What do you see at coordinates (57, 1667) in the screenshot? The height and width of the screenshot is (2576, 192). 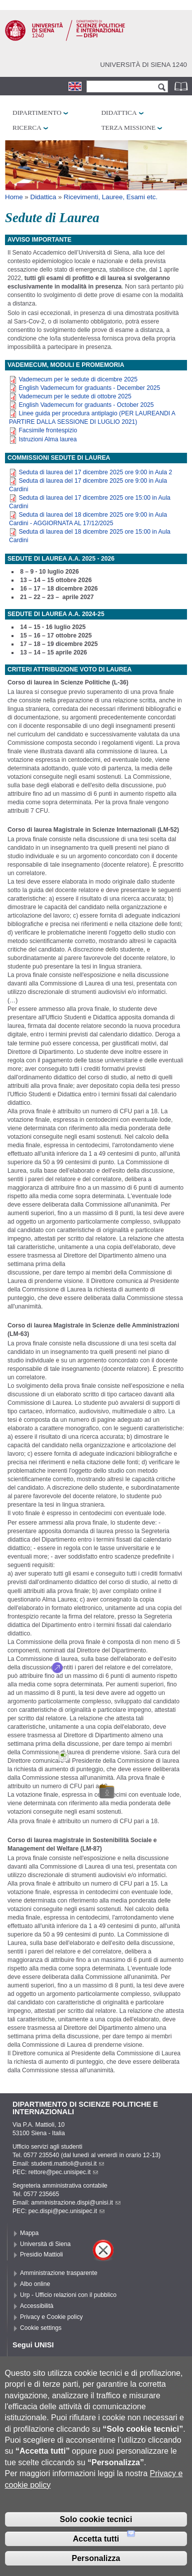 I see `indicates a symbolic link or shortcut to another file` at bounding box center [57, 1667].